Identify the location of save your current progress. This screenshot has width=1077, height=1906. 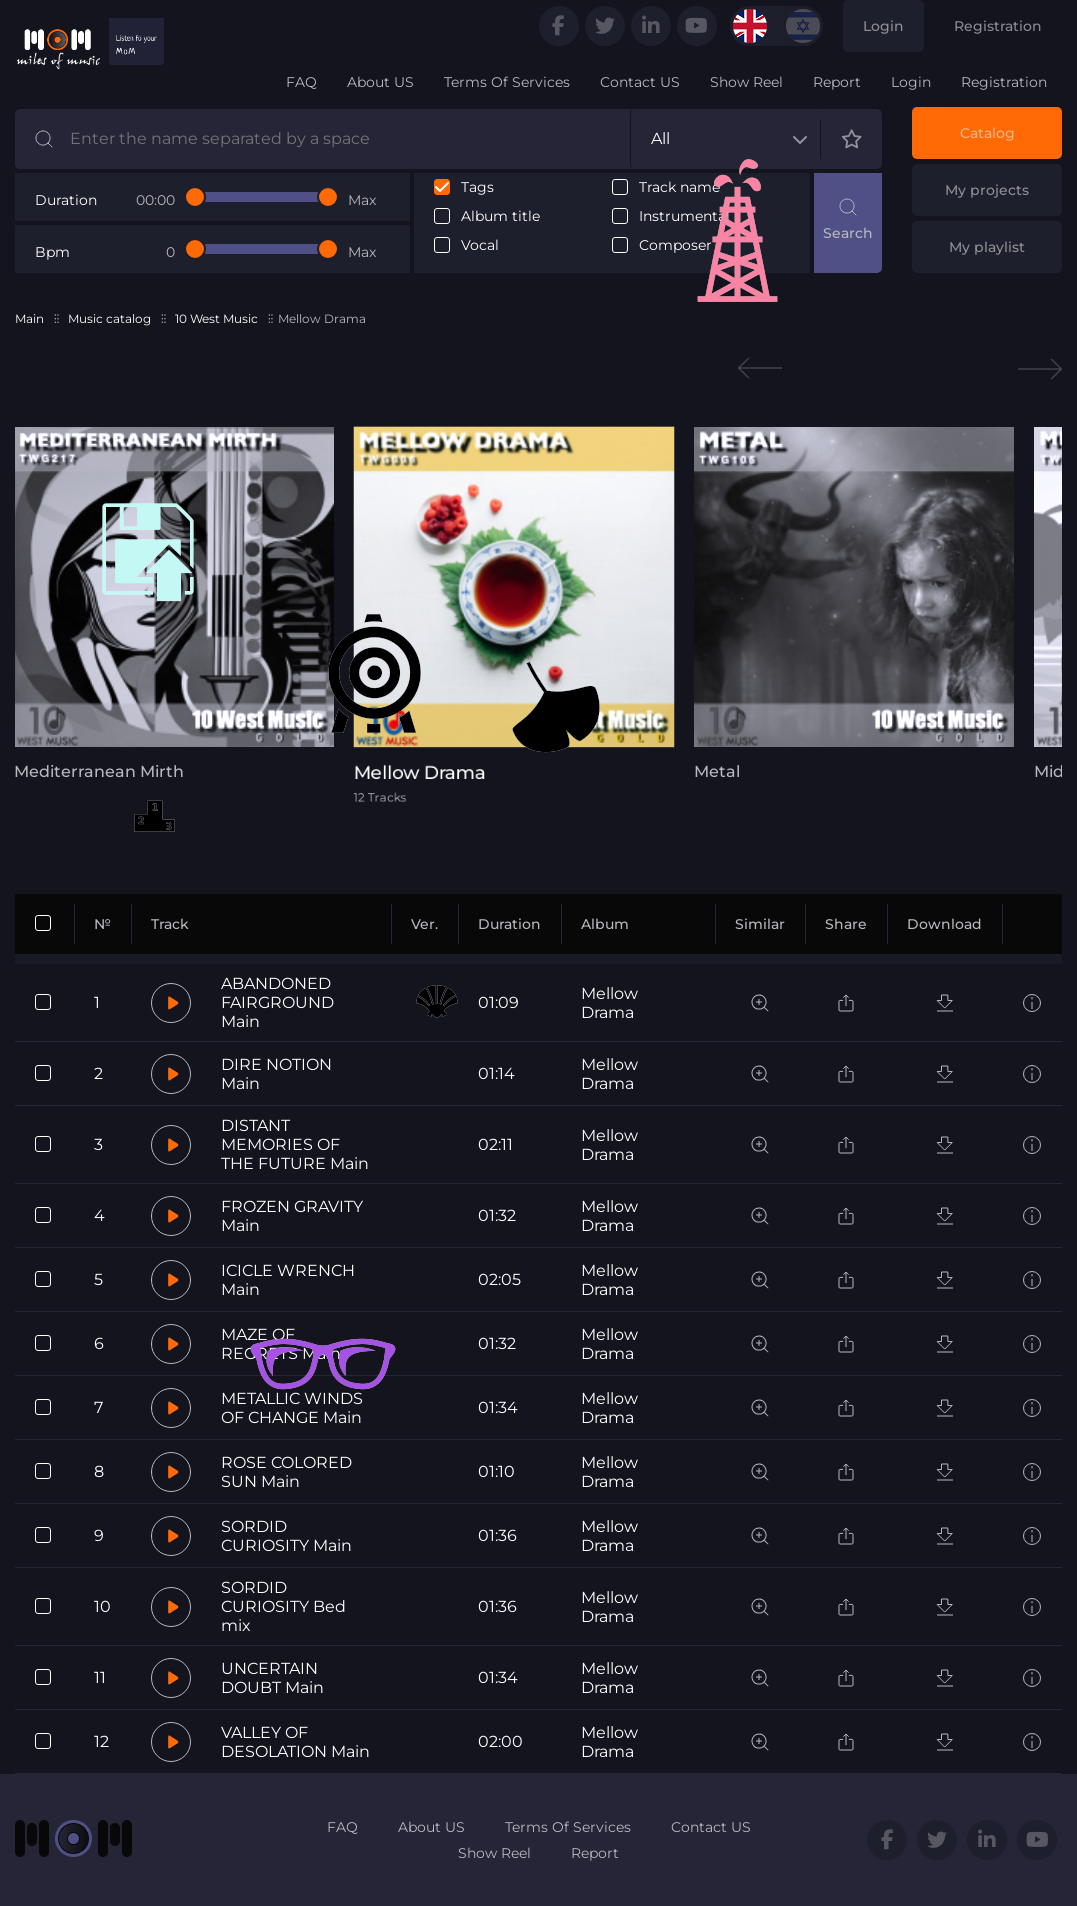
(148, 549).